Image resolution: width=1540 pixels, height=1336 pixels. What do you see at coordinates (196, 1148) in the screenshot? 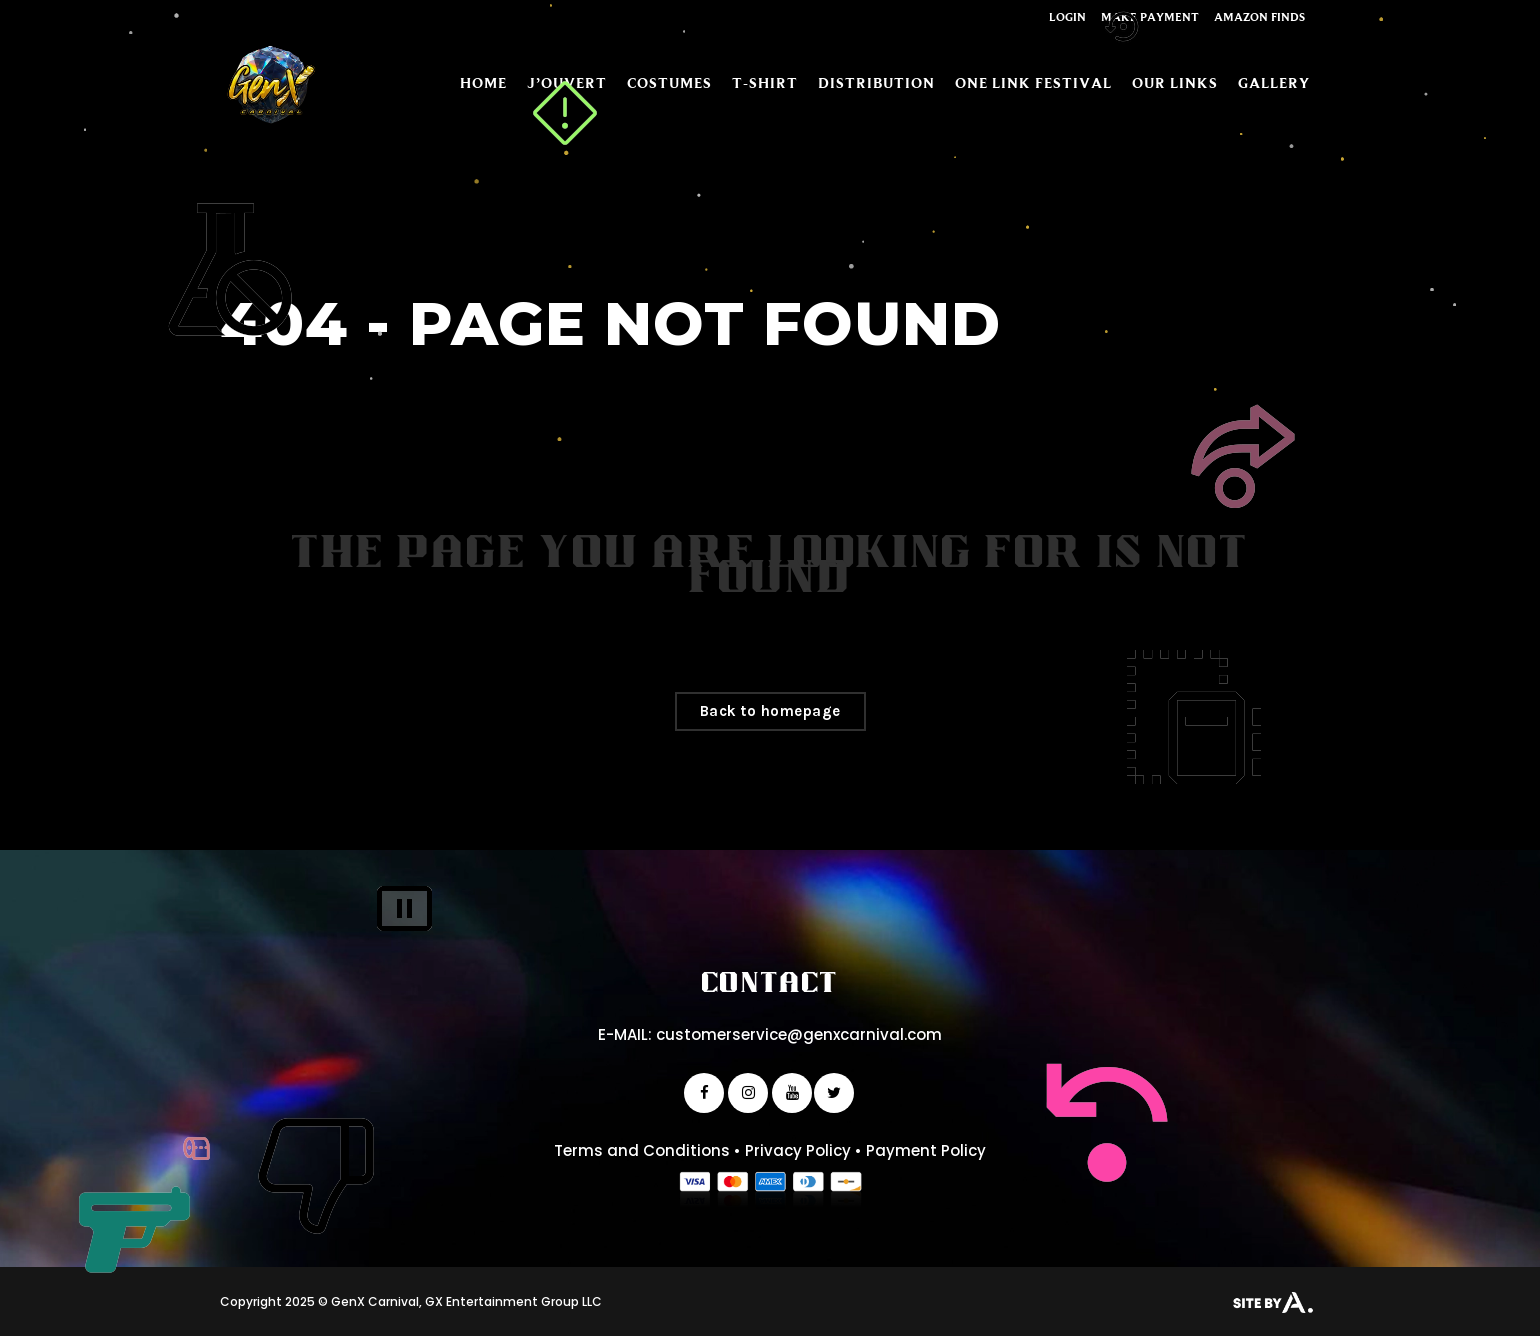
I see `indicates restroom or bathroom location` at bounding box center [196, 1148].